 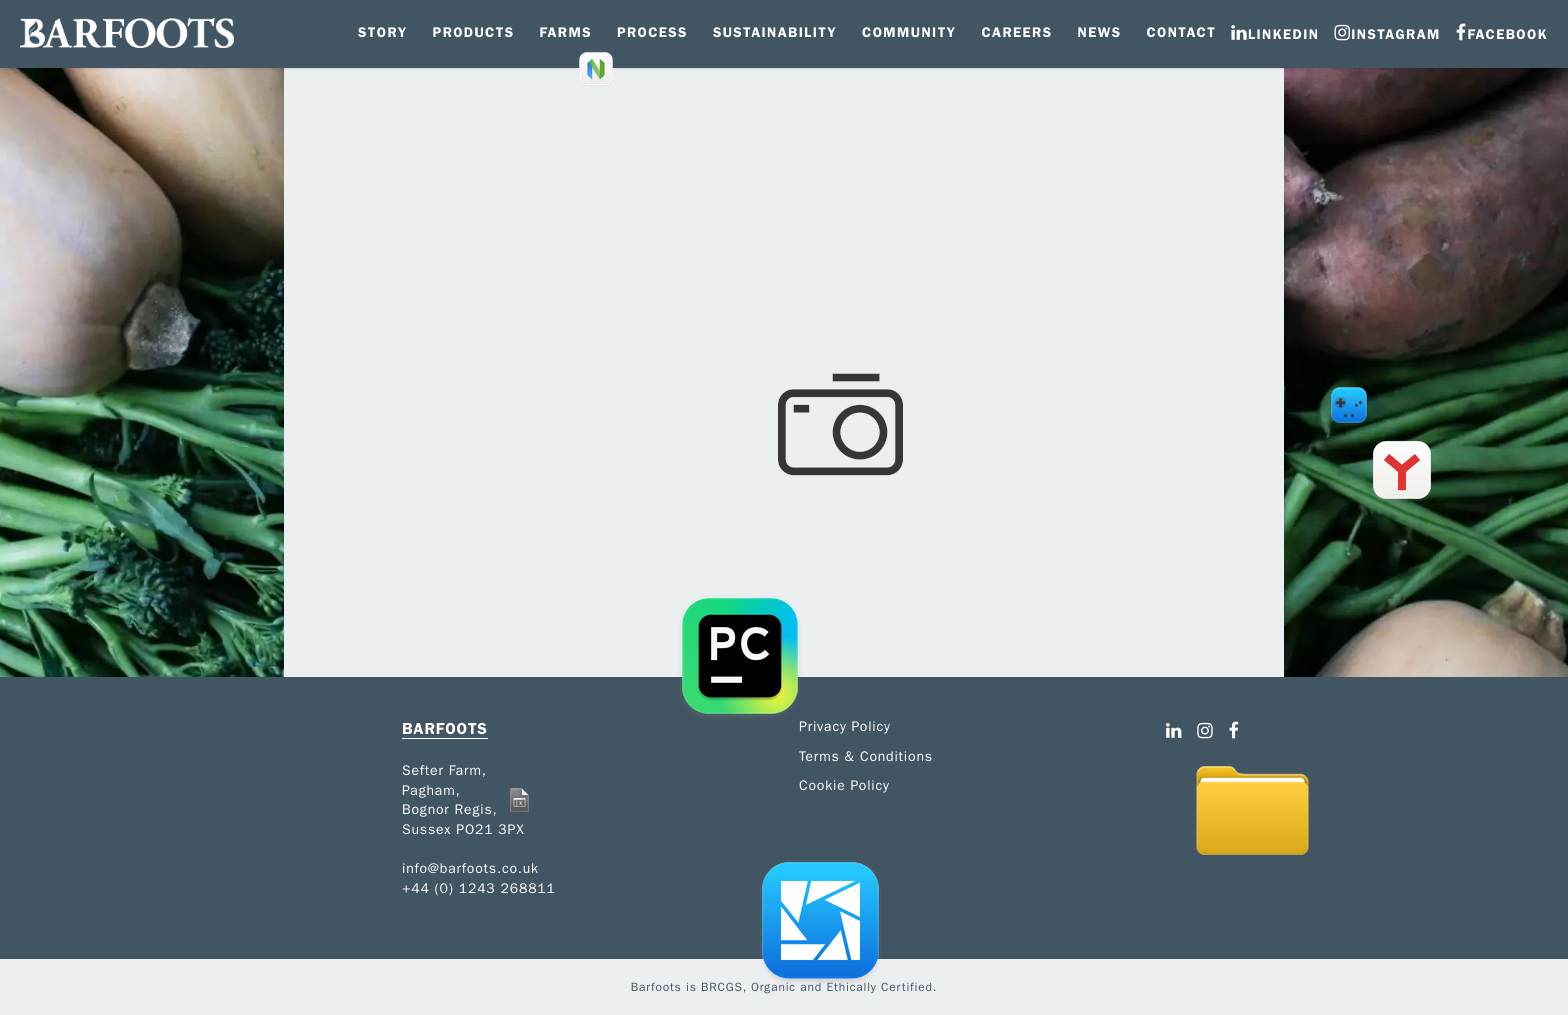 What do you see at coordinates (1402, 470) in the screenshot?
I see `open yandex browser` at bounding box center [1402, 470].